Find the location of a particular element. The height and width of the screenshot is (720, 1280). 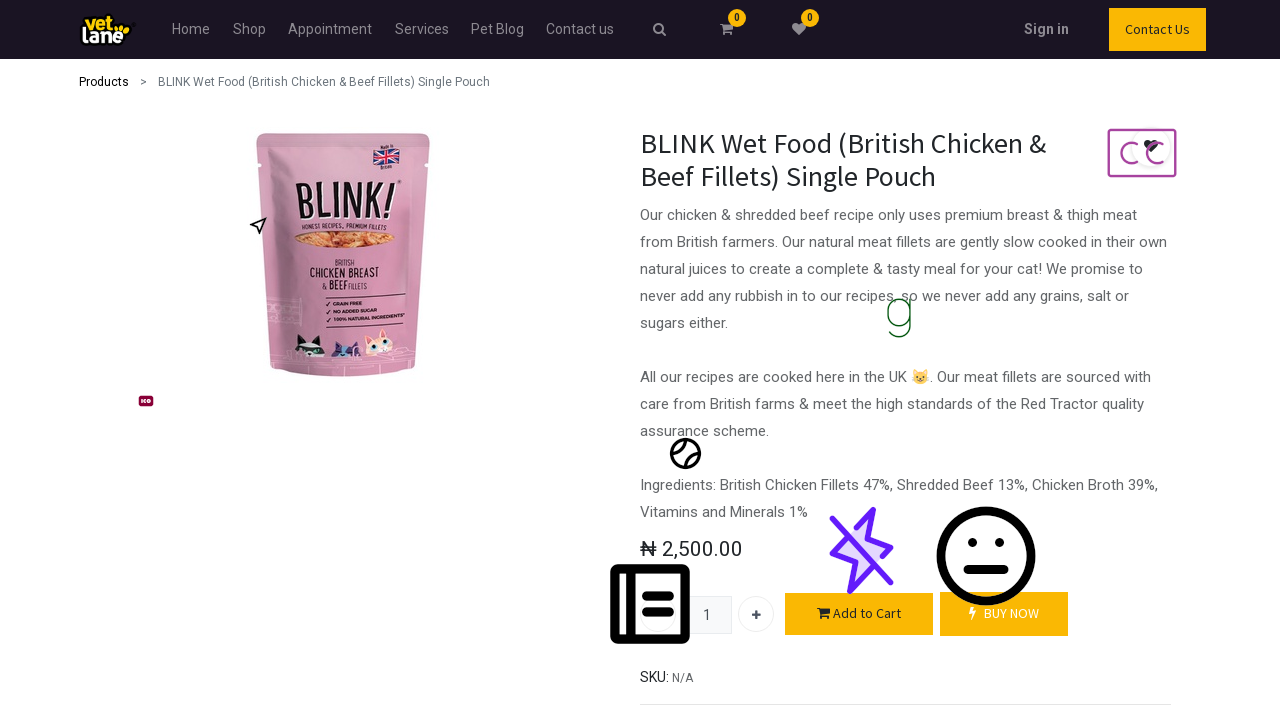

access navigation or get directions is located at coordinates (258, 225).